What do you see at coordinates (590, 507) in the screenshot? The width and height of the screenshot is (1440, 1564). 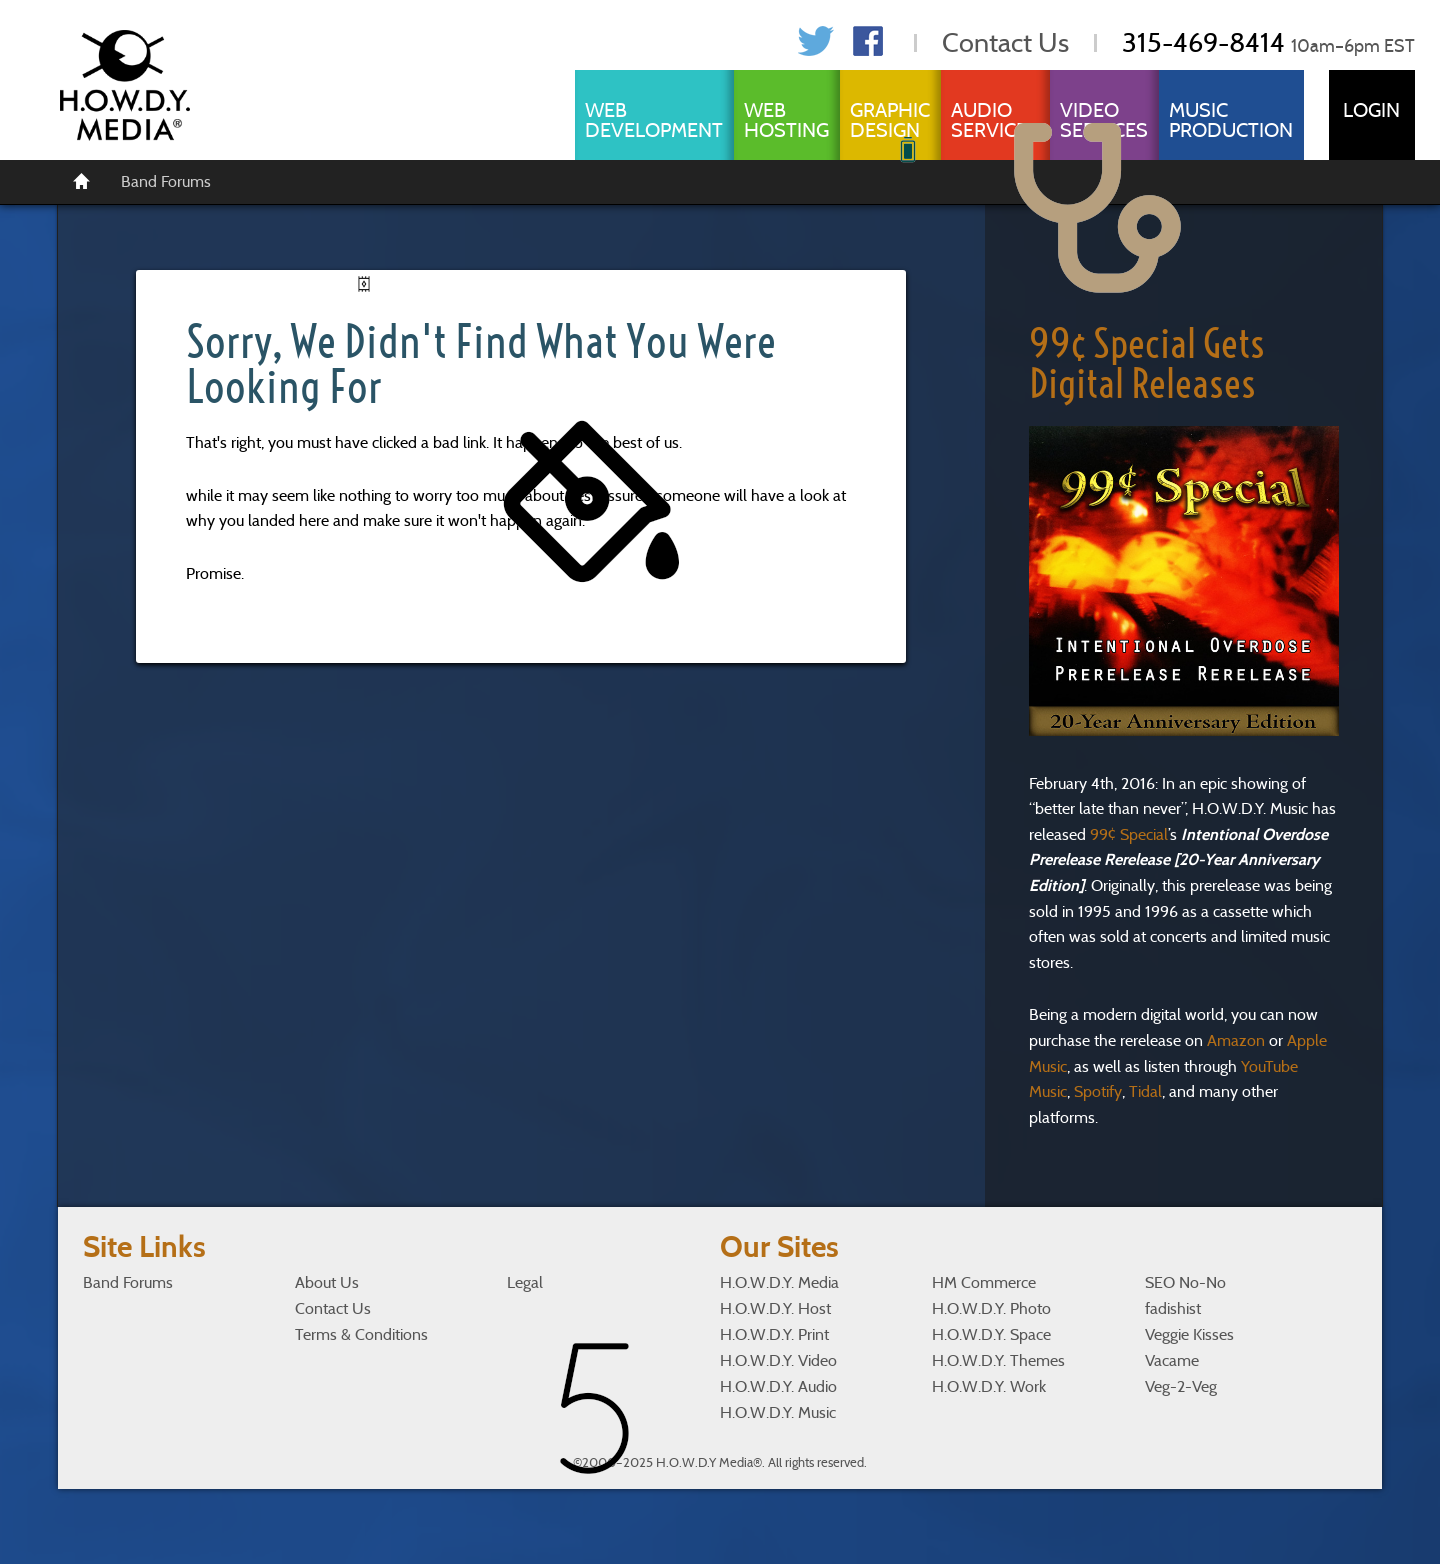 I see `fill area with selected color` at bounding box center [590, 507].